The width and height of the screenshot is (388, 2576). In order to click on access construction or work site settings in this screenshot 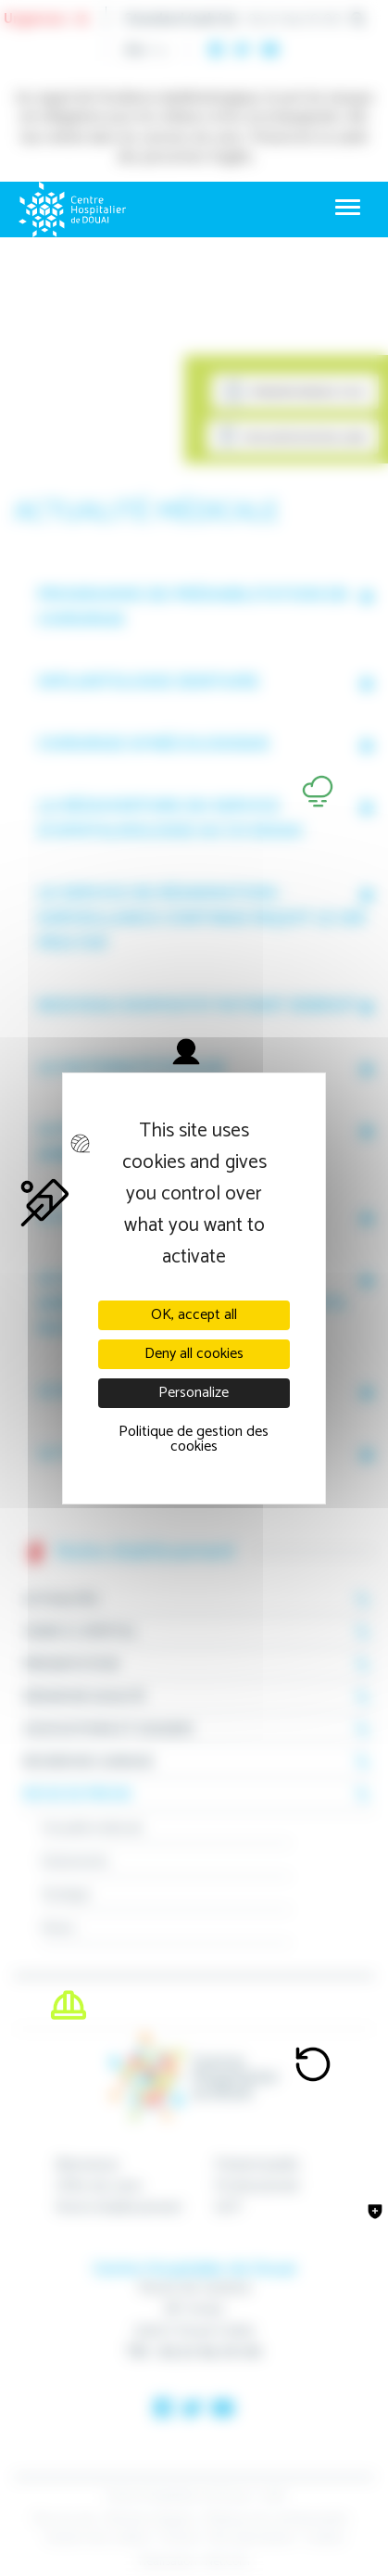, I will do `click(69, 2007)`.